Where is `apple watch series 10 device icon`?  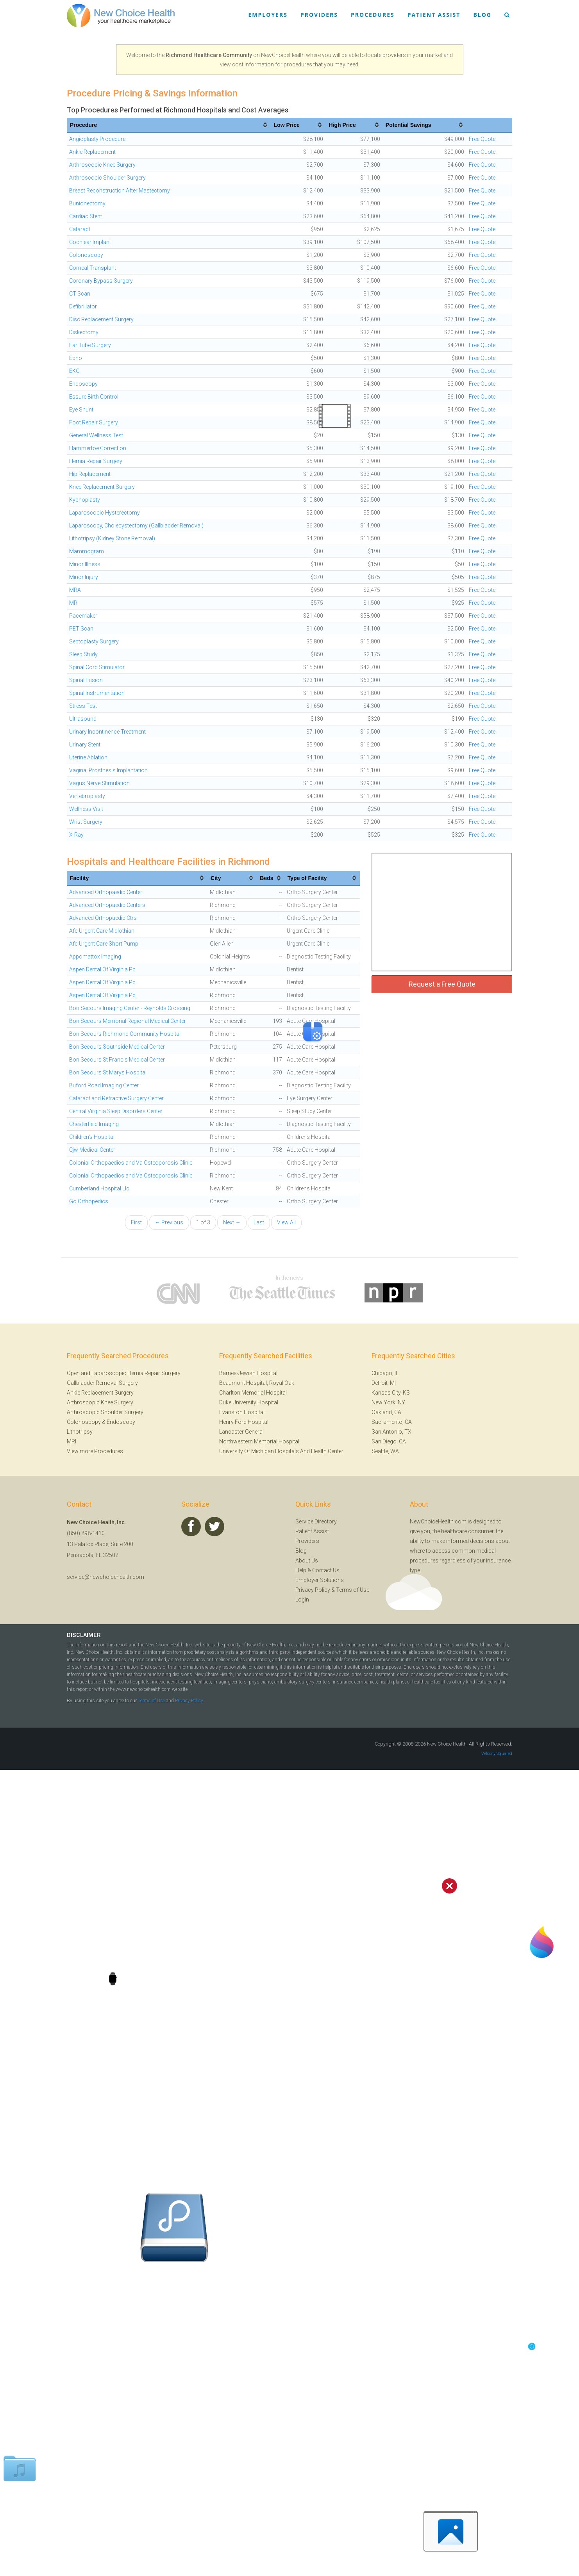 apple watch series 10 device icon is located at coordinates (113, 1979).